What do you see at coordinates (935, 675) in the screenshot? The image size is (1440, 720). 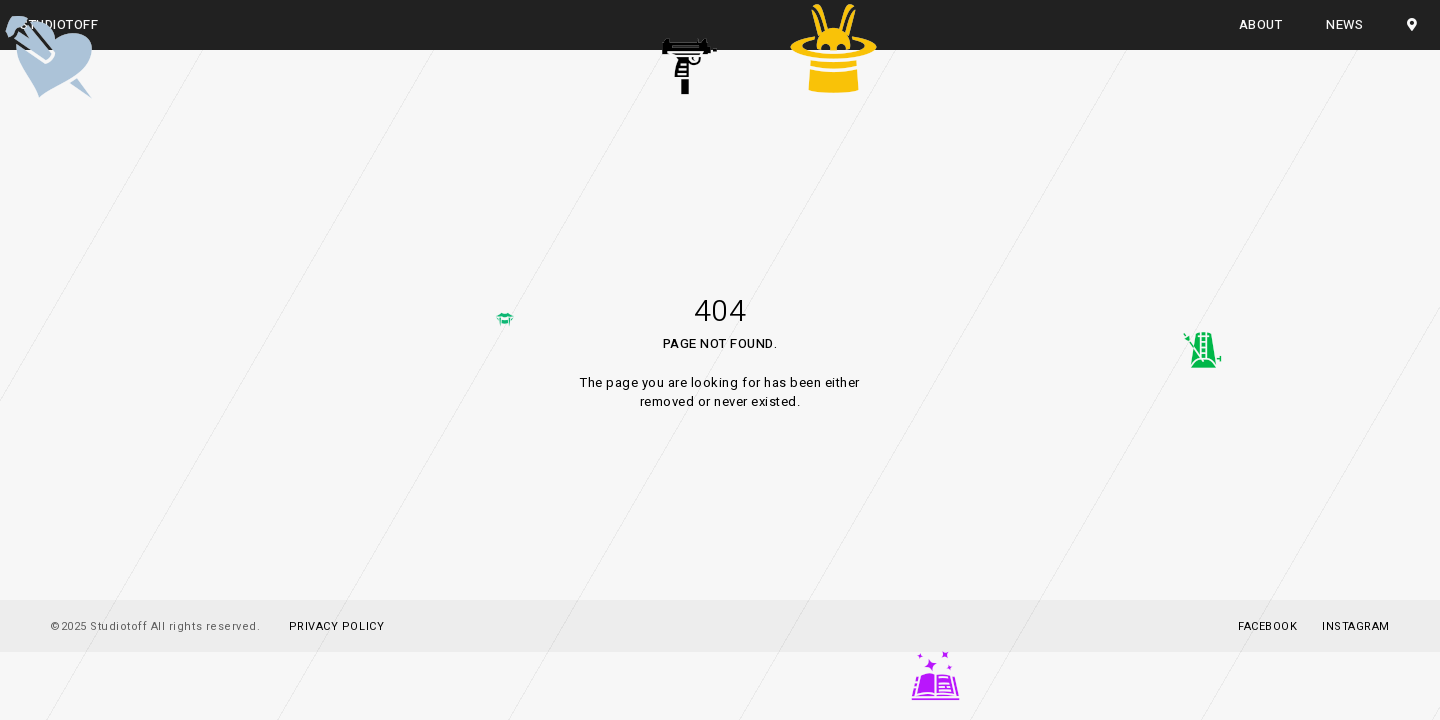 I see `open your spell book or magic abilities` at bounding box center [935, 675].